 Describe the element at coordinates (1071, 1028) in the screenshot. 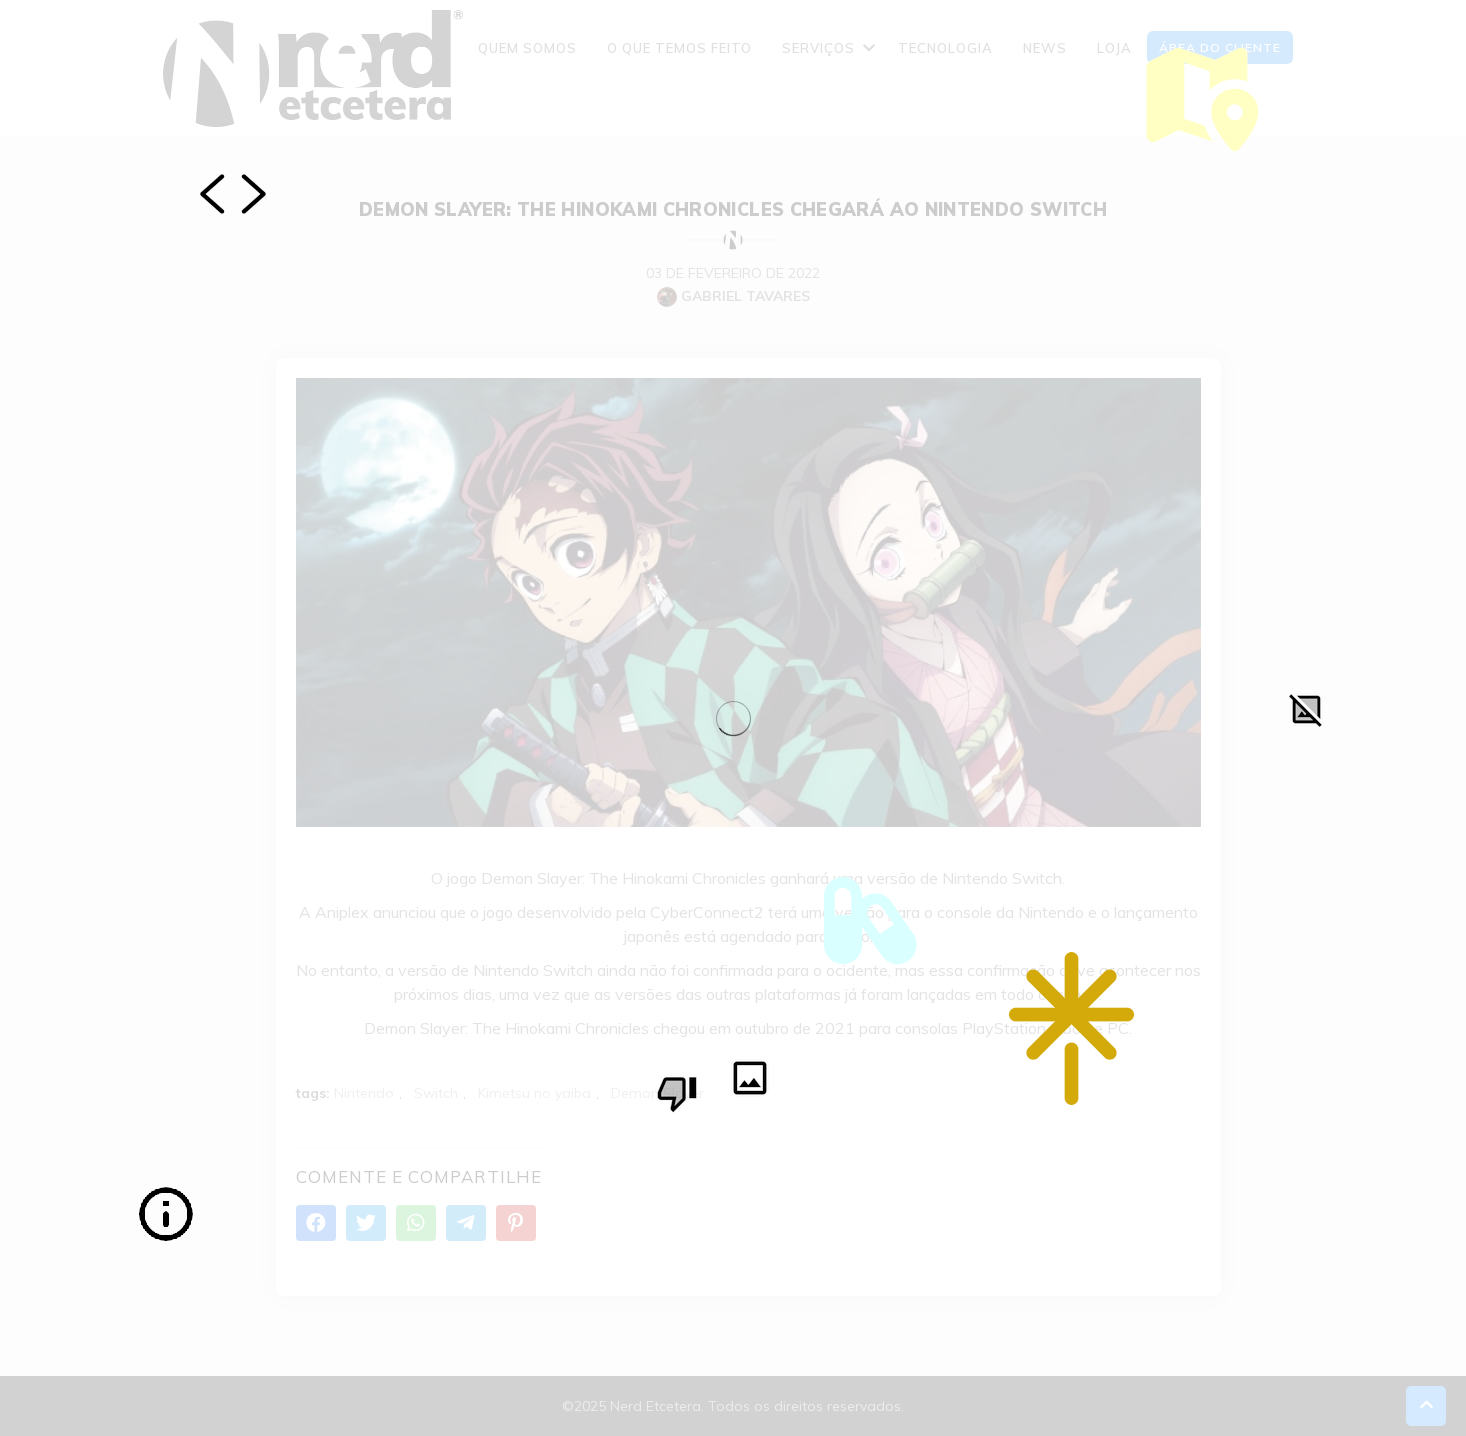

I see `link to linktree profile` at that location.